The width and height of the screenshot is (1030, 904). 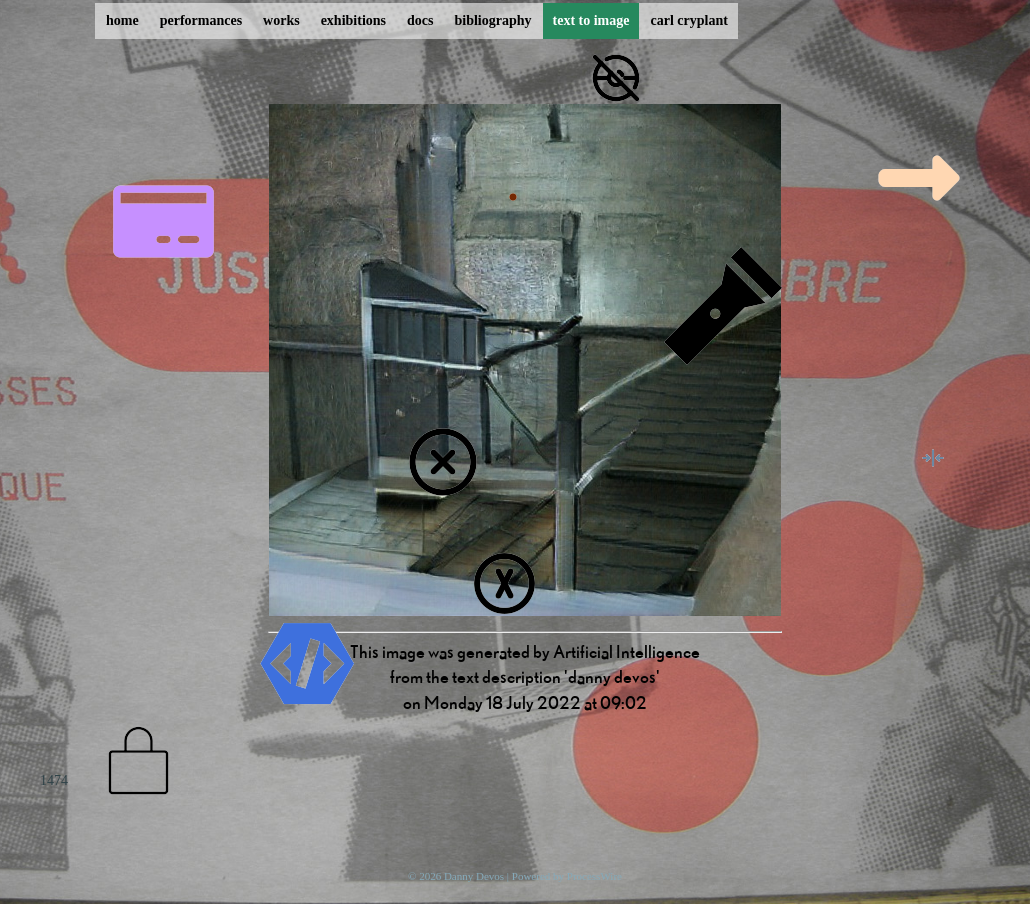 What do you see at coordinates (307, 664) in the screenshot?
I see `indicates an early verified bot developer badge on discord` at bounding box center [307, 664].